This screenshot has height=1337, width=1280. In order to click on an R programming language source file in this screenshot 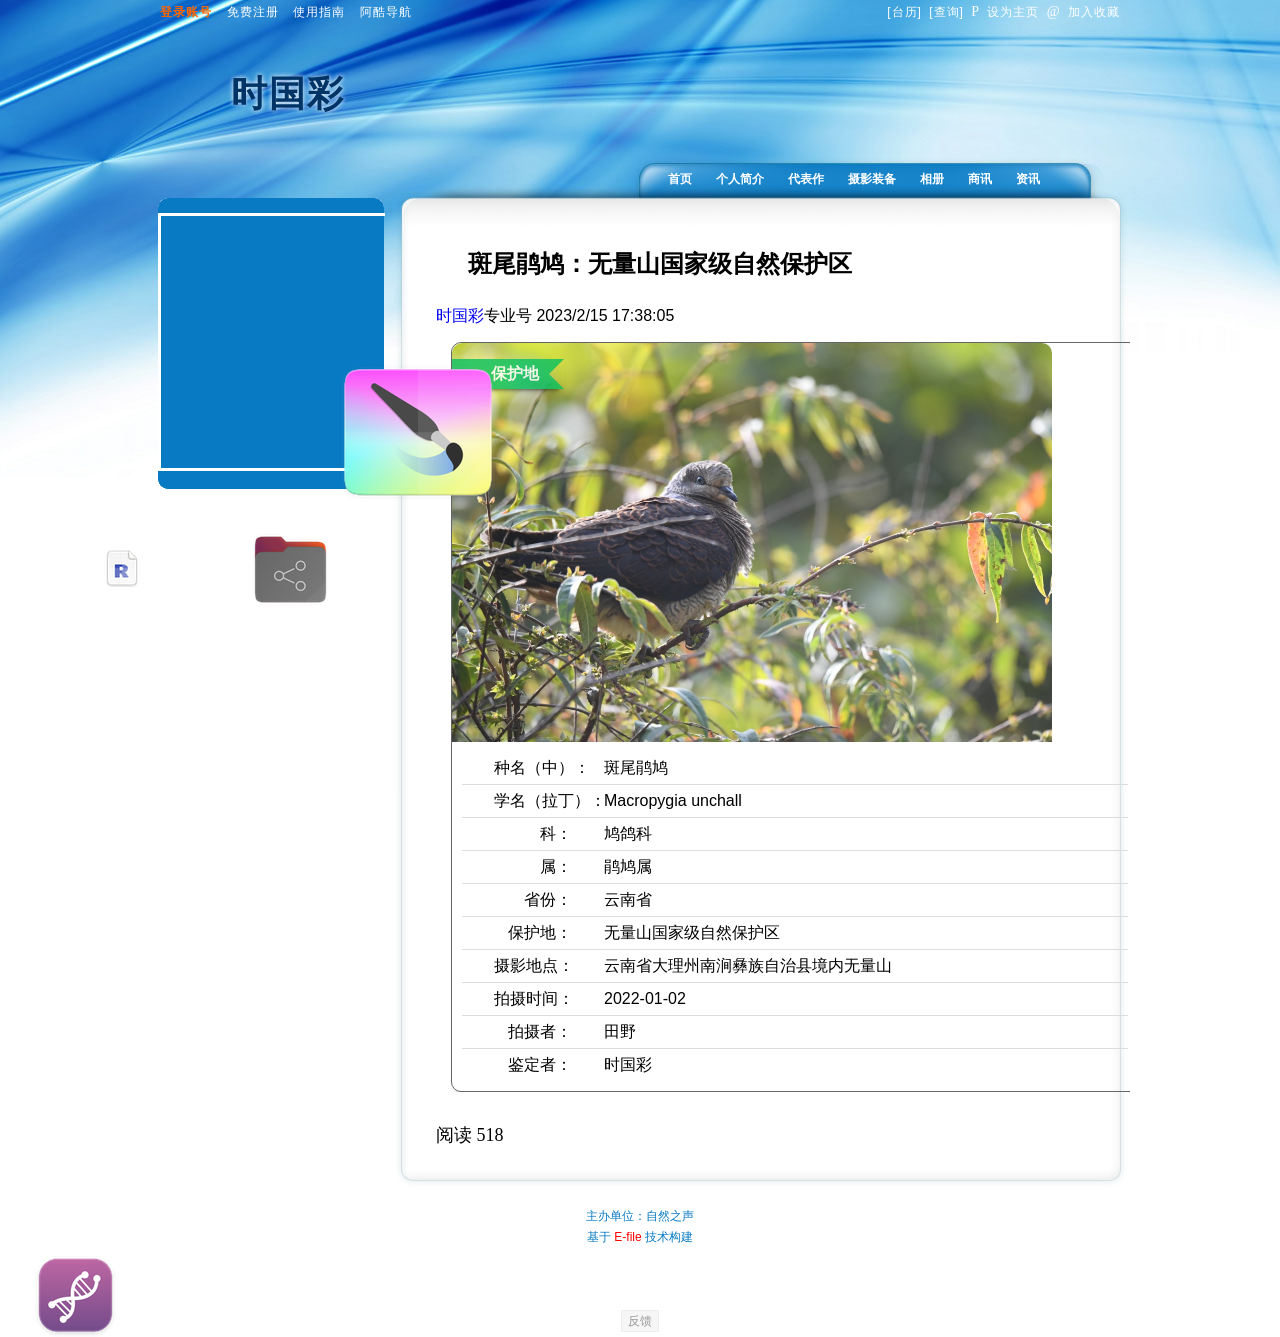, I will do `click(122, 568)`.